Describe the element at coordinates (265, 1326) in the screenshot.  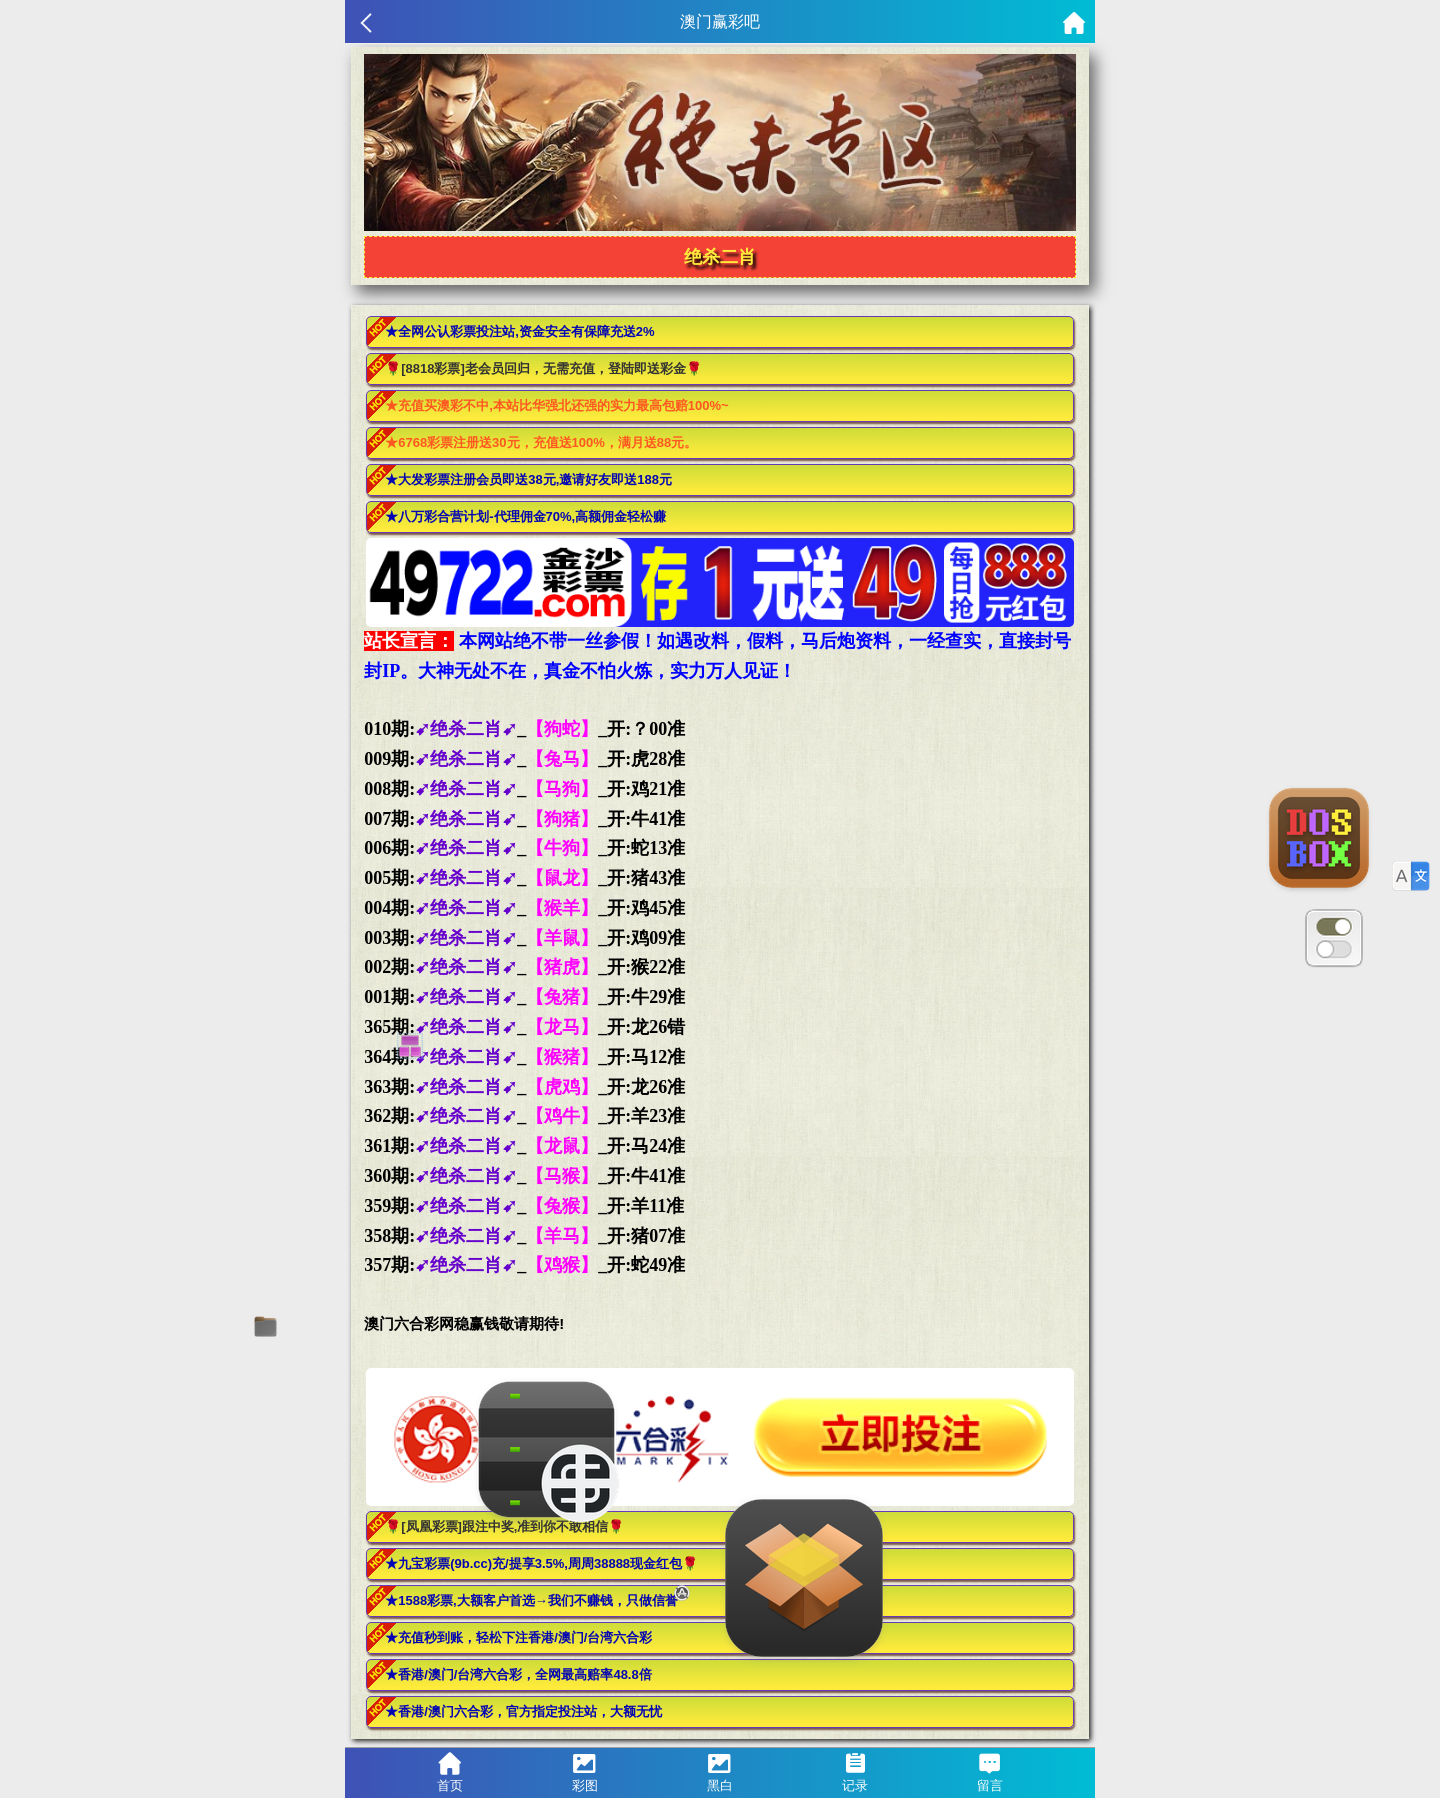
I see `open a folder to view its contents` at that location.